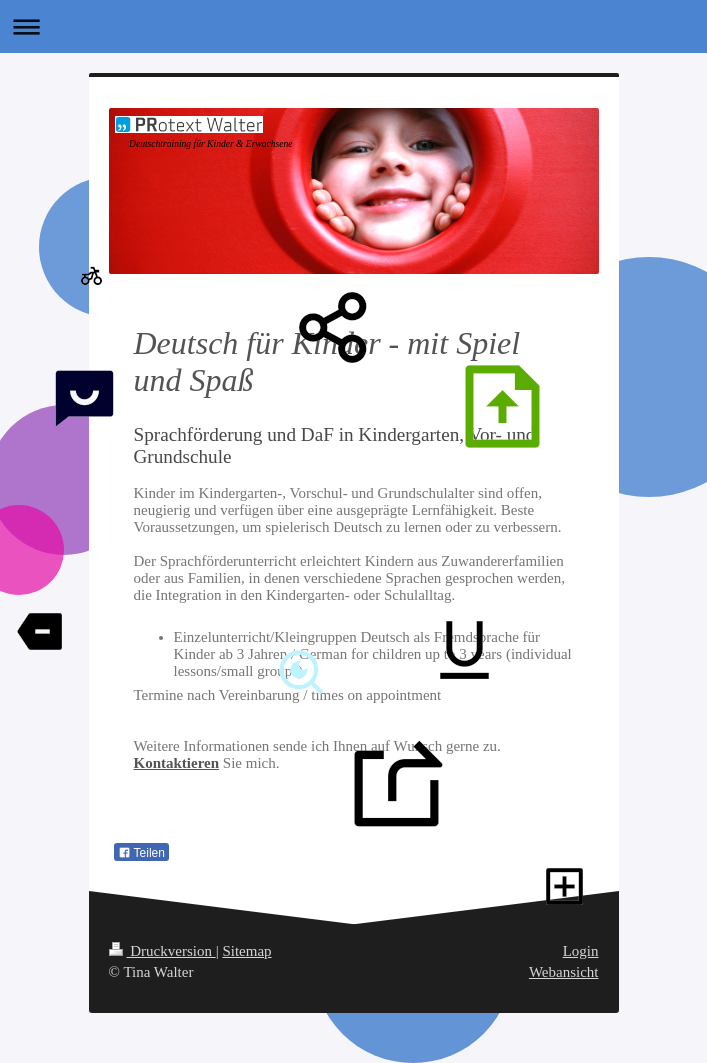  What do you see at coordinates (464, 648) in the screenshot?
I see `apply underline formatting to selected text` at bounding box center [464, 648].